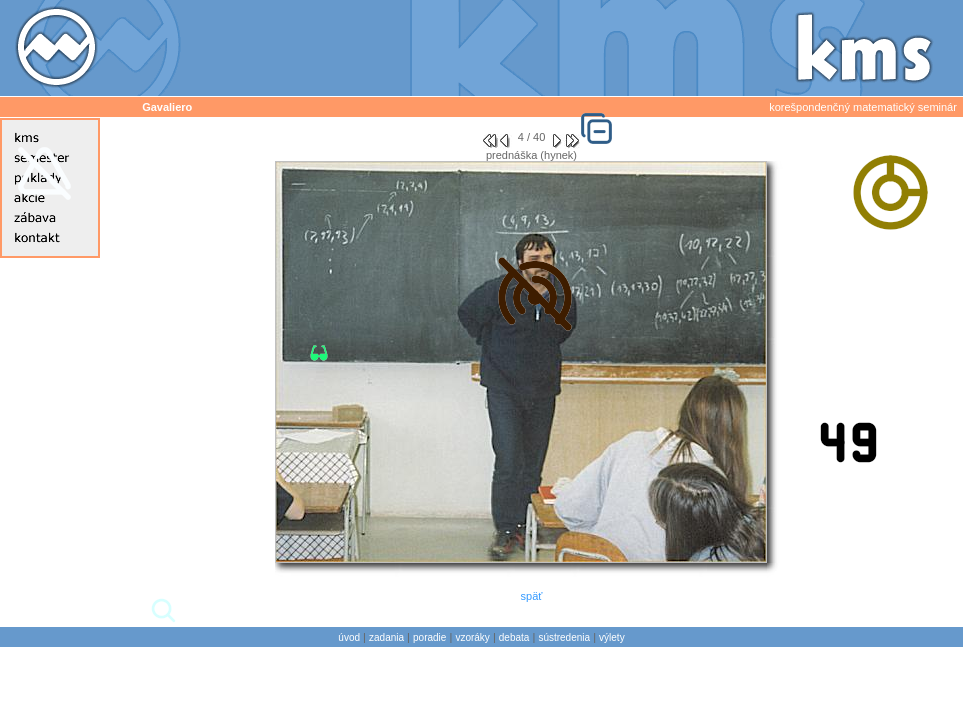  Describe the element at coordinates (890, 192) in the screenshot. I see `view donut chart analytics` at that location.